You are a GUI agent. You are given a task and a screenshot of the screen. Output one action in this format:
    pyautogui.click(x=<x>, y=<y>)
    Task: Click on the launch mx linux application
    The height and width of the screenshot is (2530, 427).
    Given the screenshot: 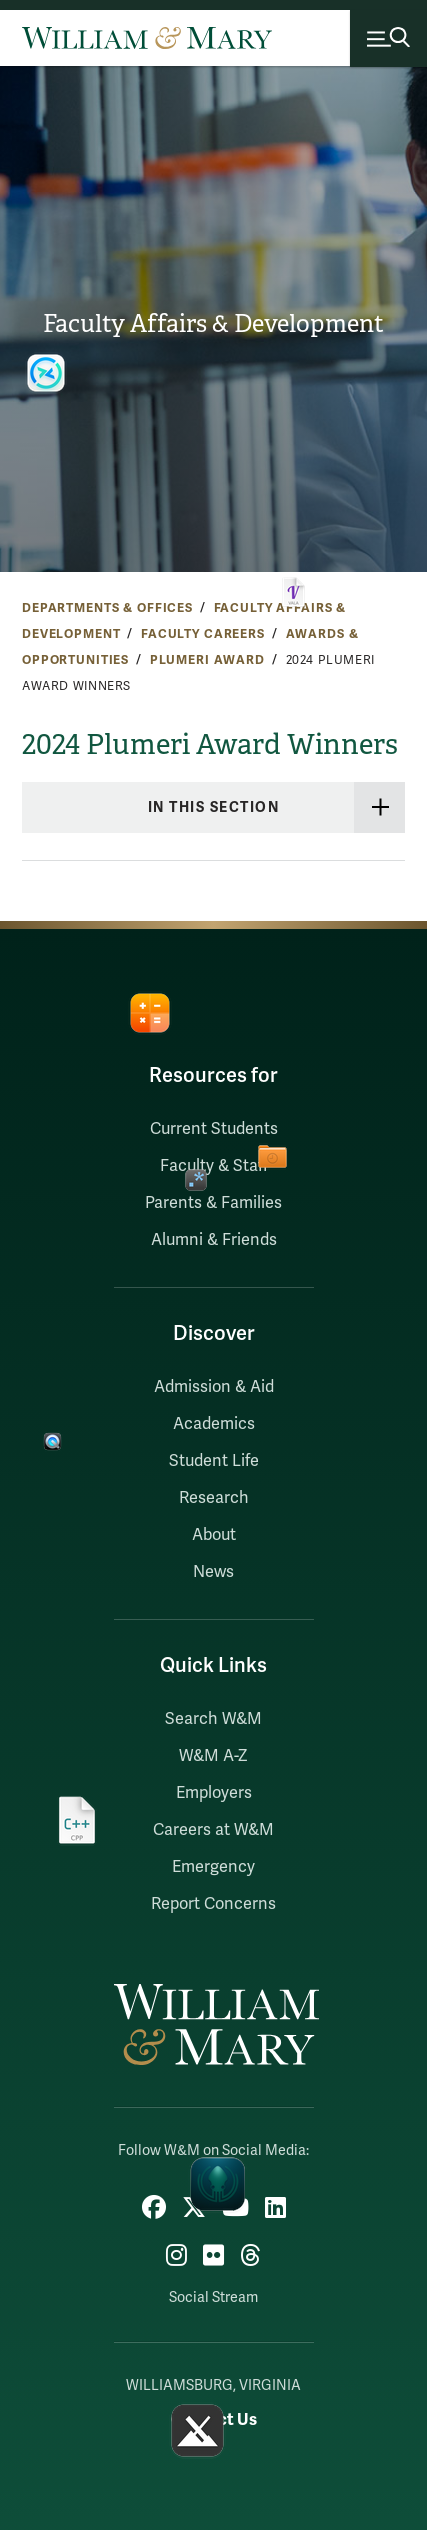 What is the action you would take?
    pyautogui.click(x=197, y=2430)
    